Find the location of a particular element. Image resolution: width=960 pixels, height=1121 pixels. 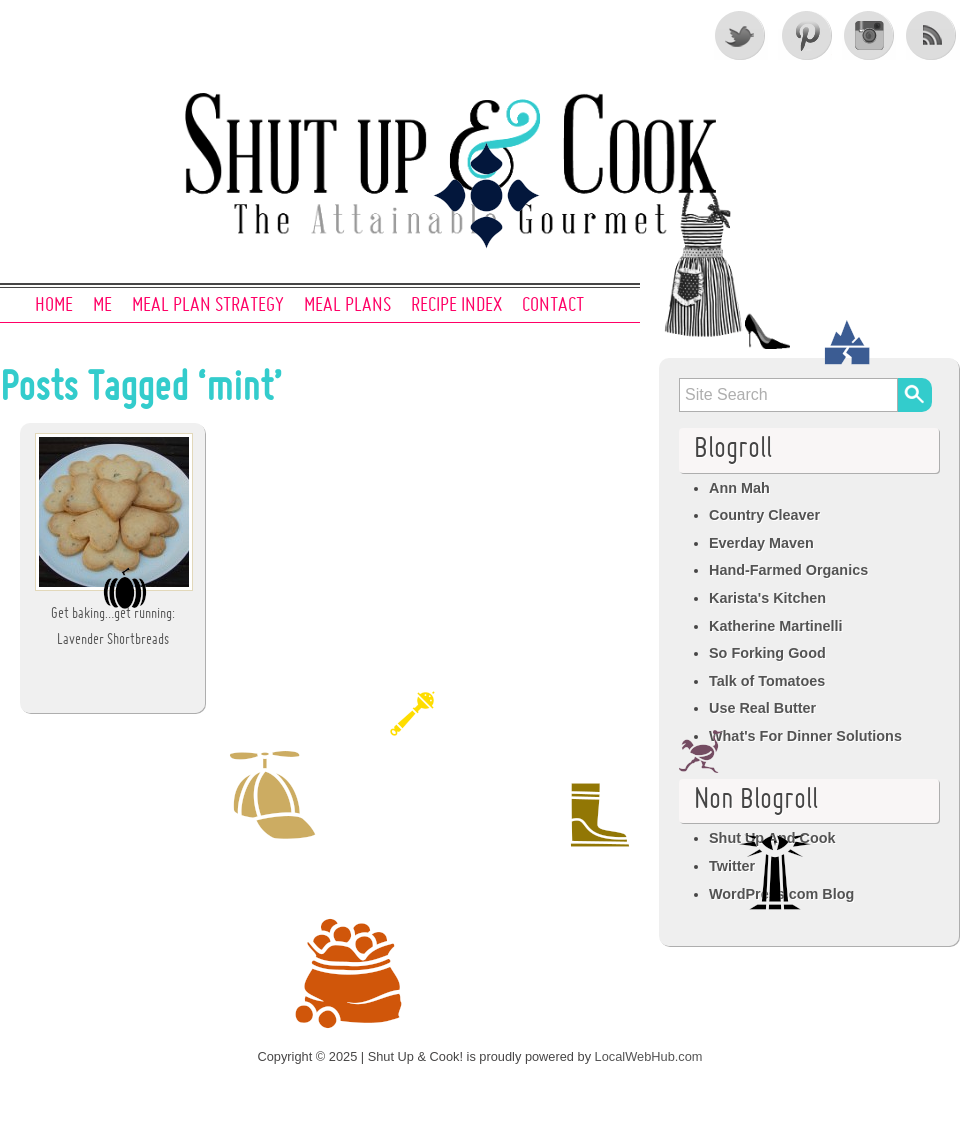

ostrich character or animal in a game is located at coordinates (700, 751).